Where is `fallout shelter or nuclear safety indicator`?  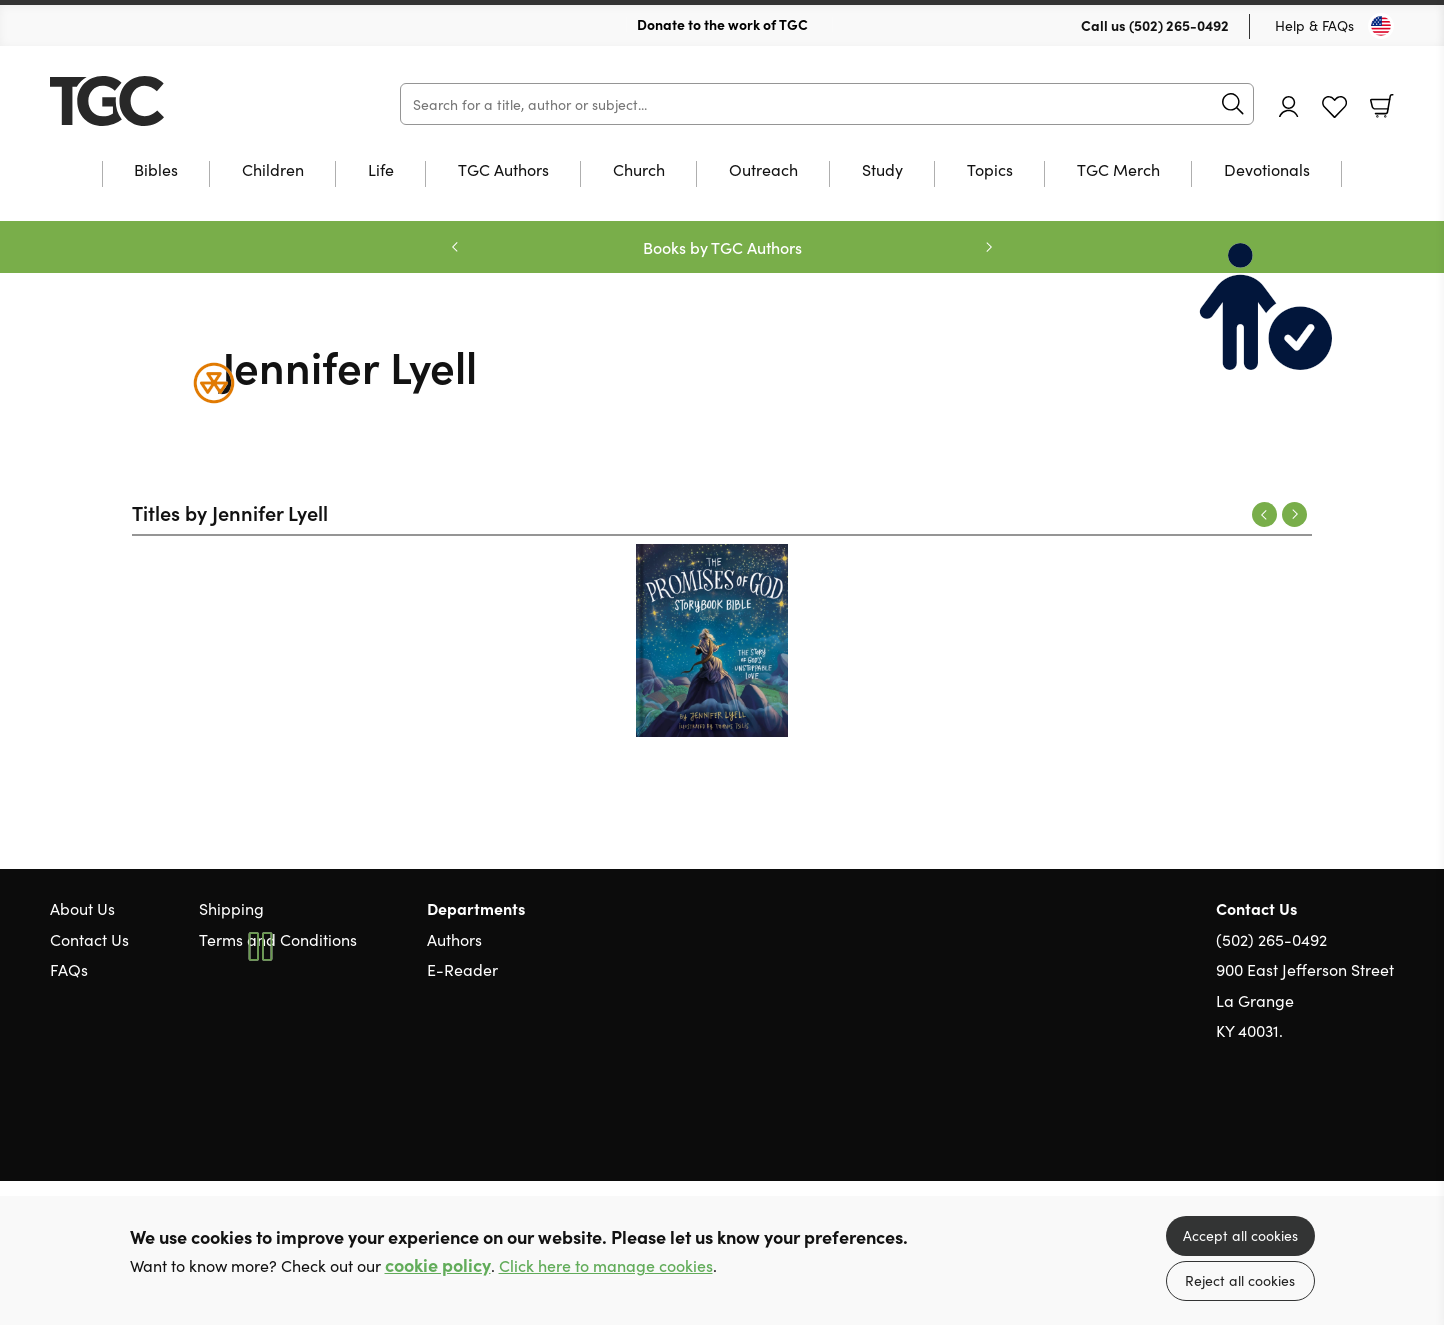 fallout shelter or nuclear safety indicator is located at coordinates (214, 383).